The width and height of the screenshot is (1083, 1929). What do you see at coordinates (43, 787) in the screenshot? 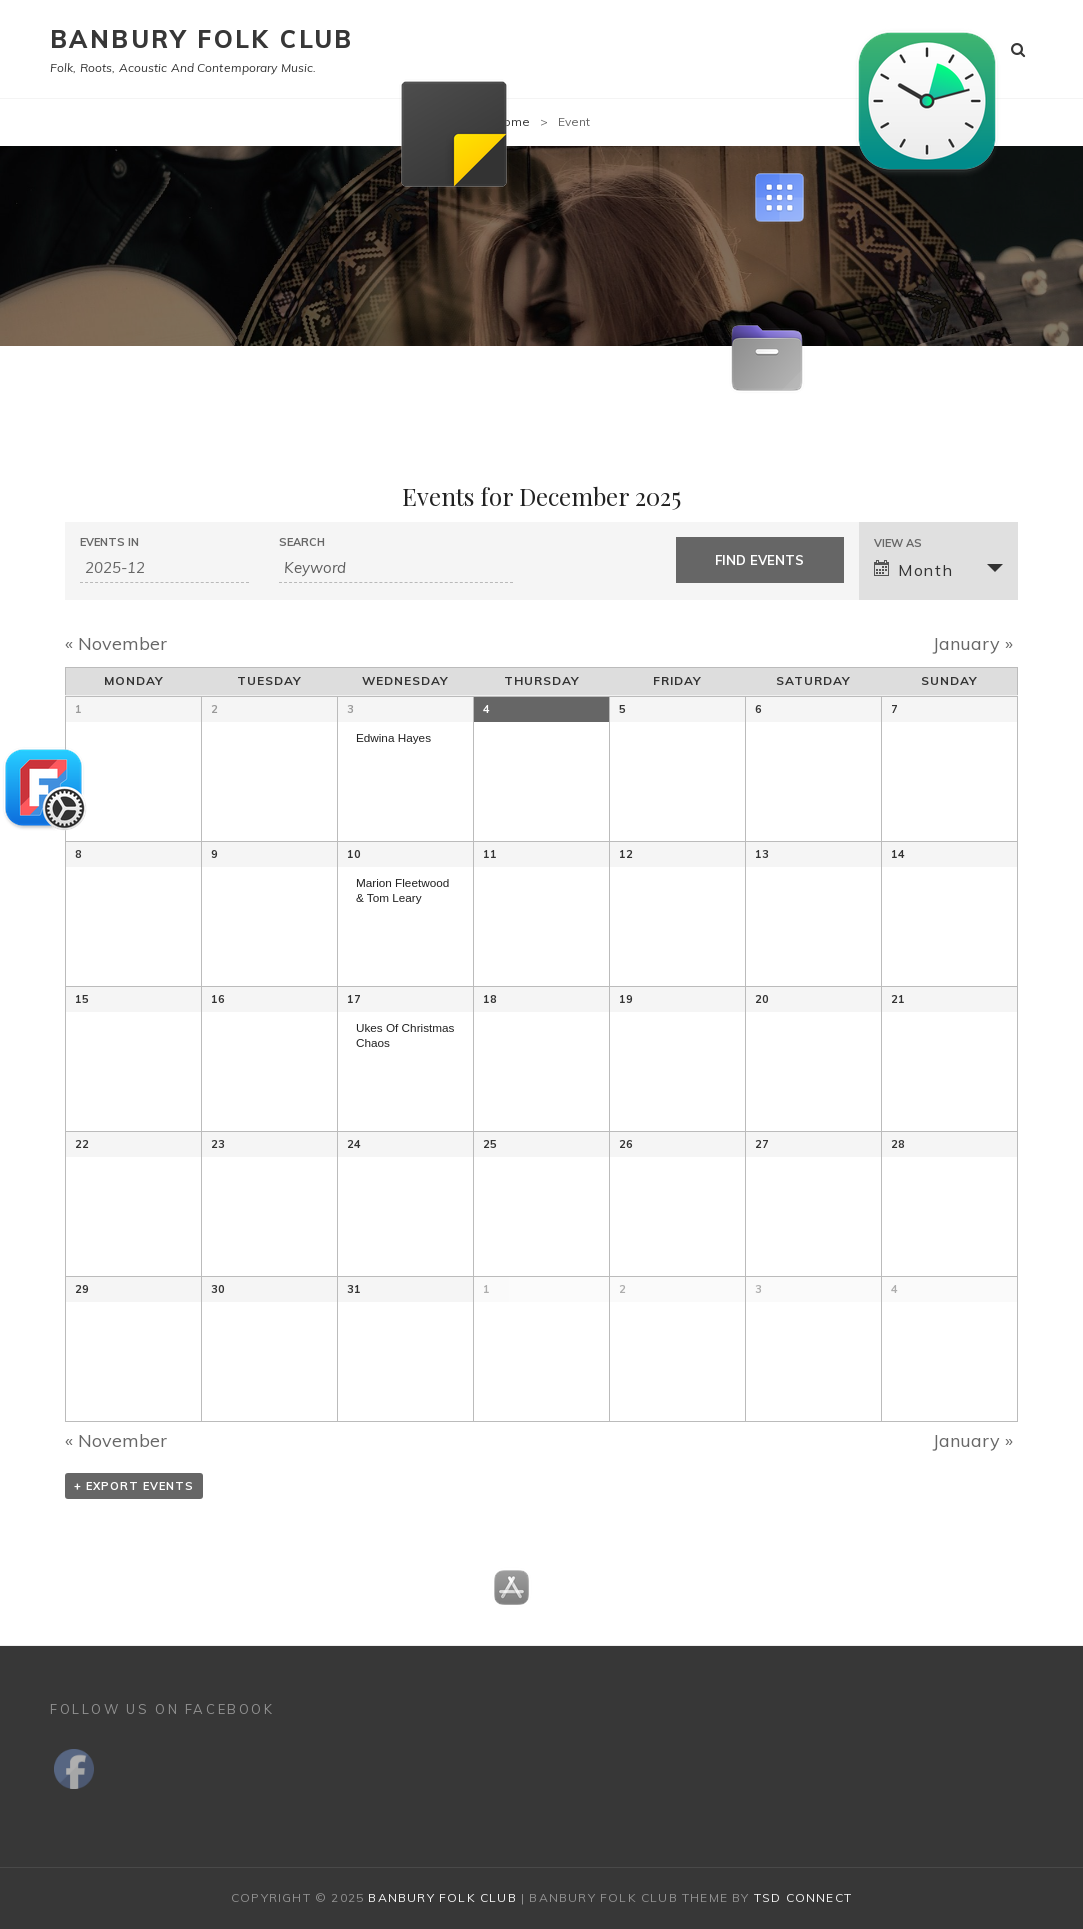
I see `open FreeCAD Link application` at bounding box center [43, 787].